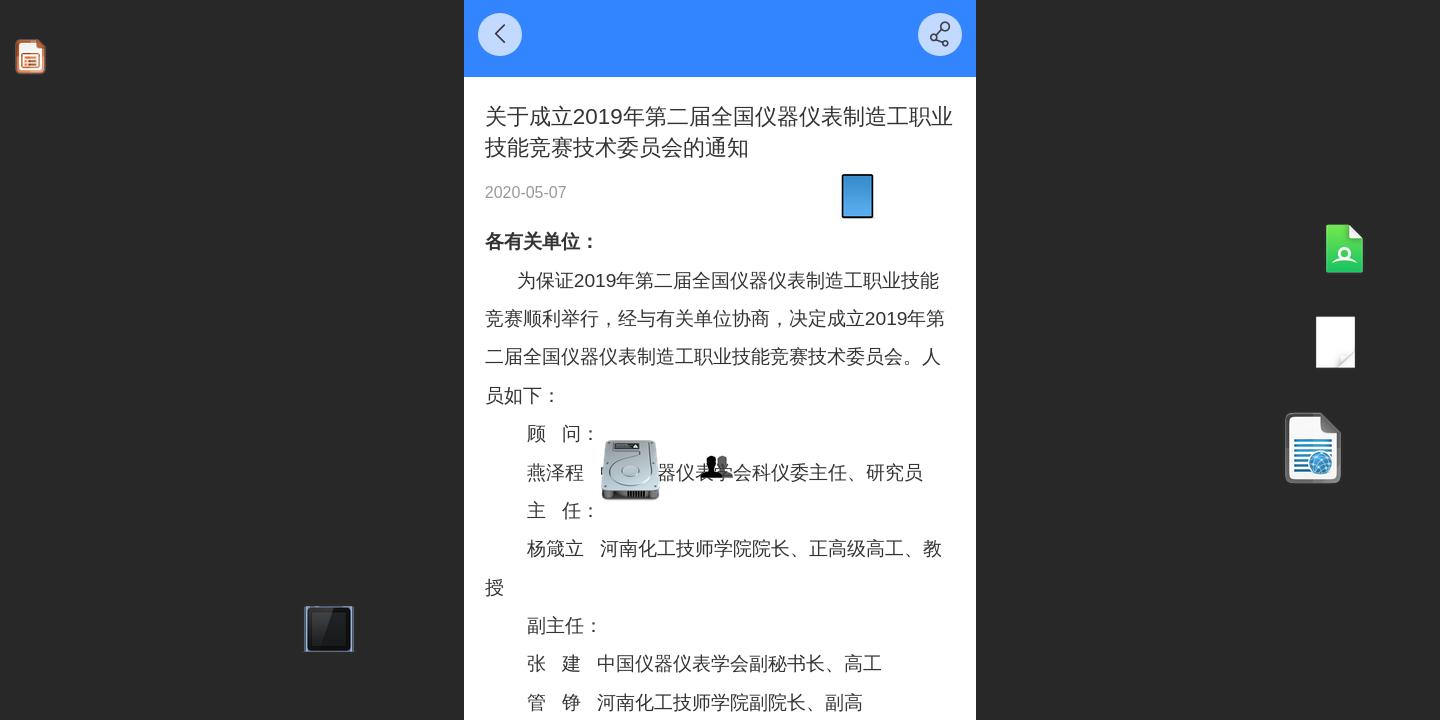  I want to click on a blank document or stationery template, so click(1335, 343).